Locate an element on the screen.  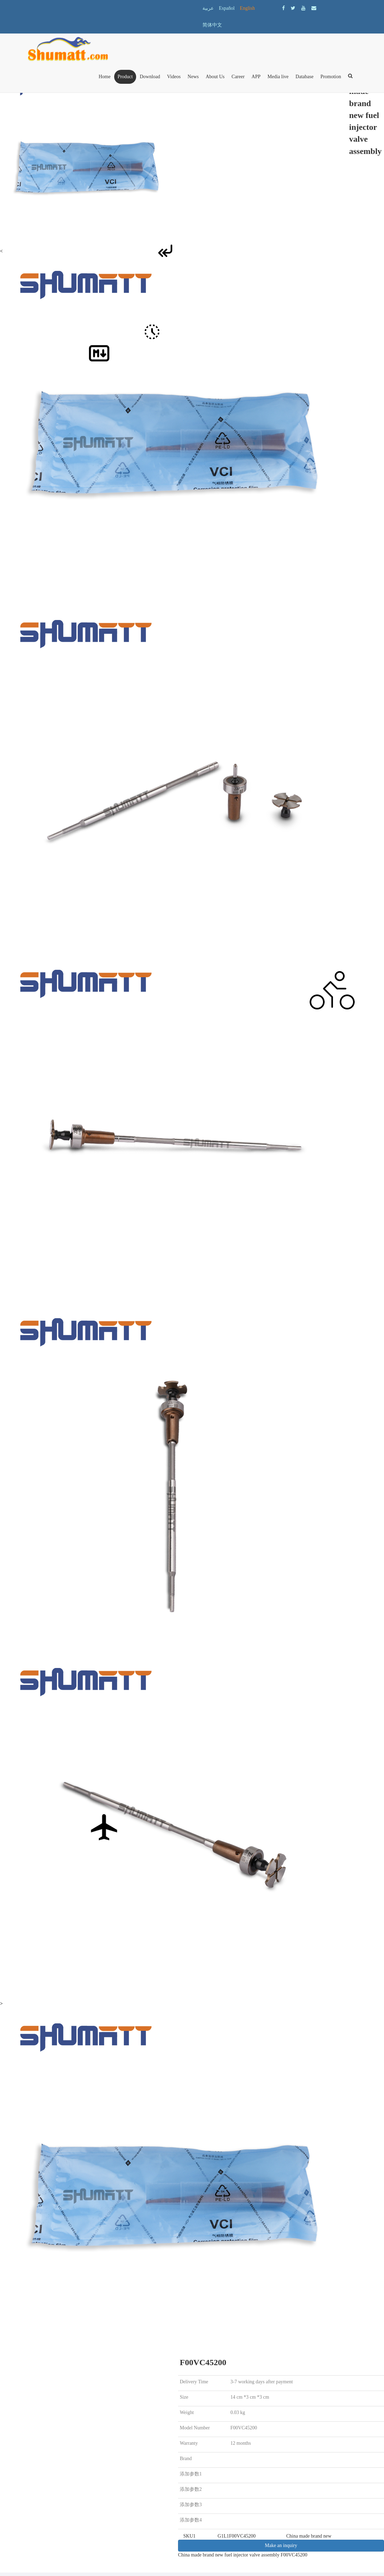
access cycling or bike-related features is located at coordinates (332, 992).